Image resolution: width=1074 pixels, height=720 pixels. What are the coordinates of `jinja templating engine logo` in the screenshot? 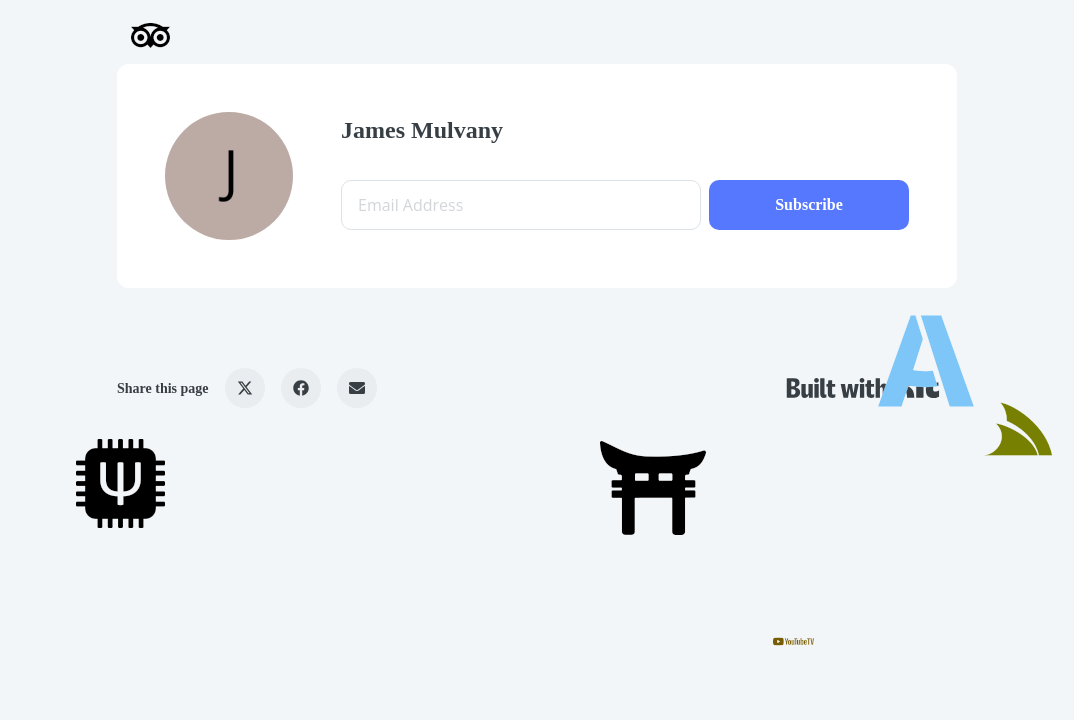 It's located at (653, 488).